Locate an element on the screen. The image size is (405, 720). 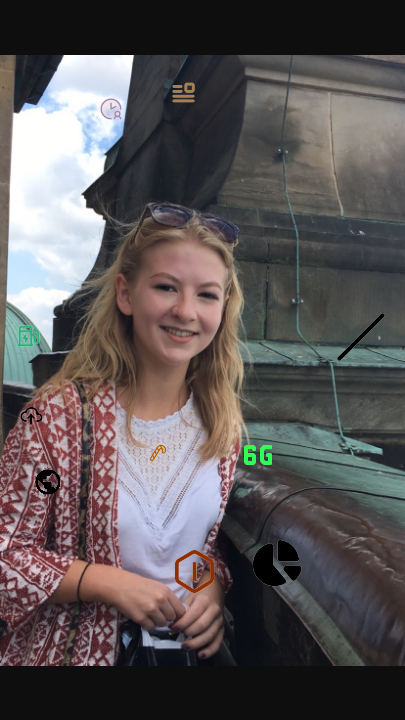
indicates 6G network connectivity status is located at coordinates (258, 455).